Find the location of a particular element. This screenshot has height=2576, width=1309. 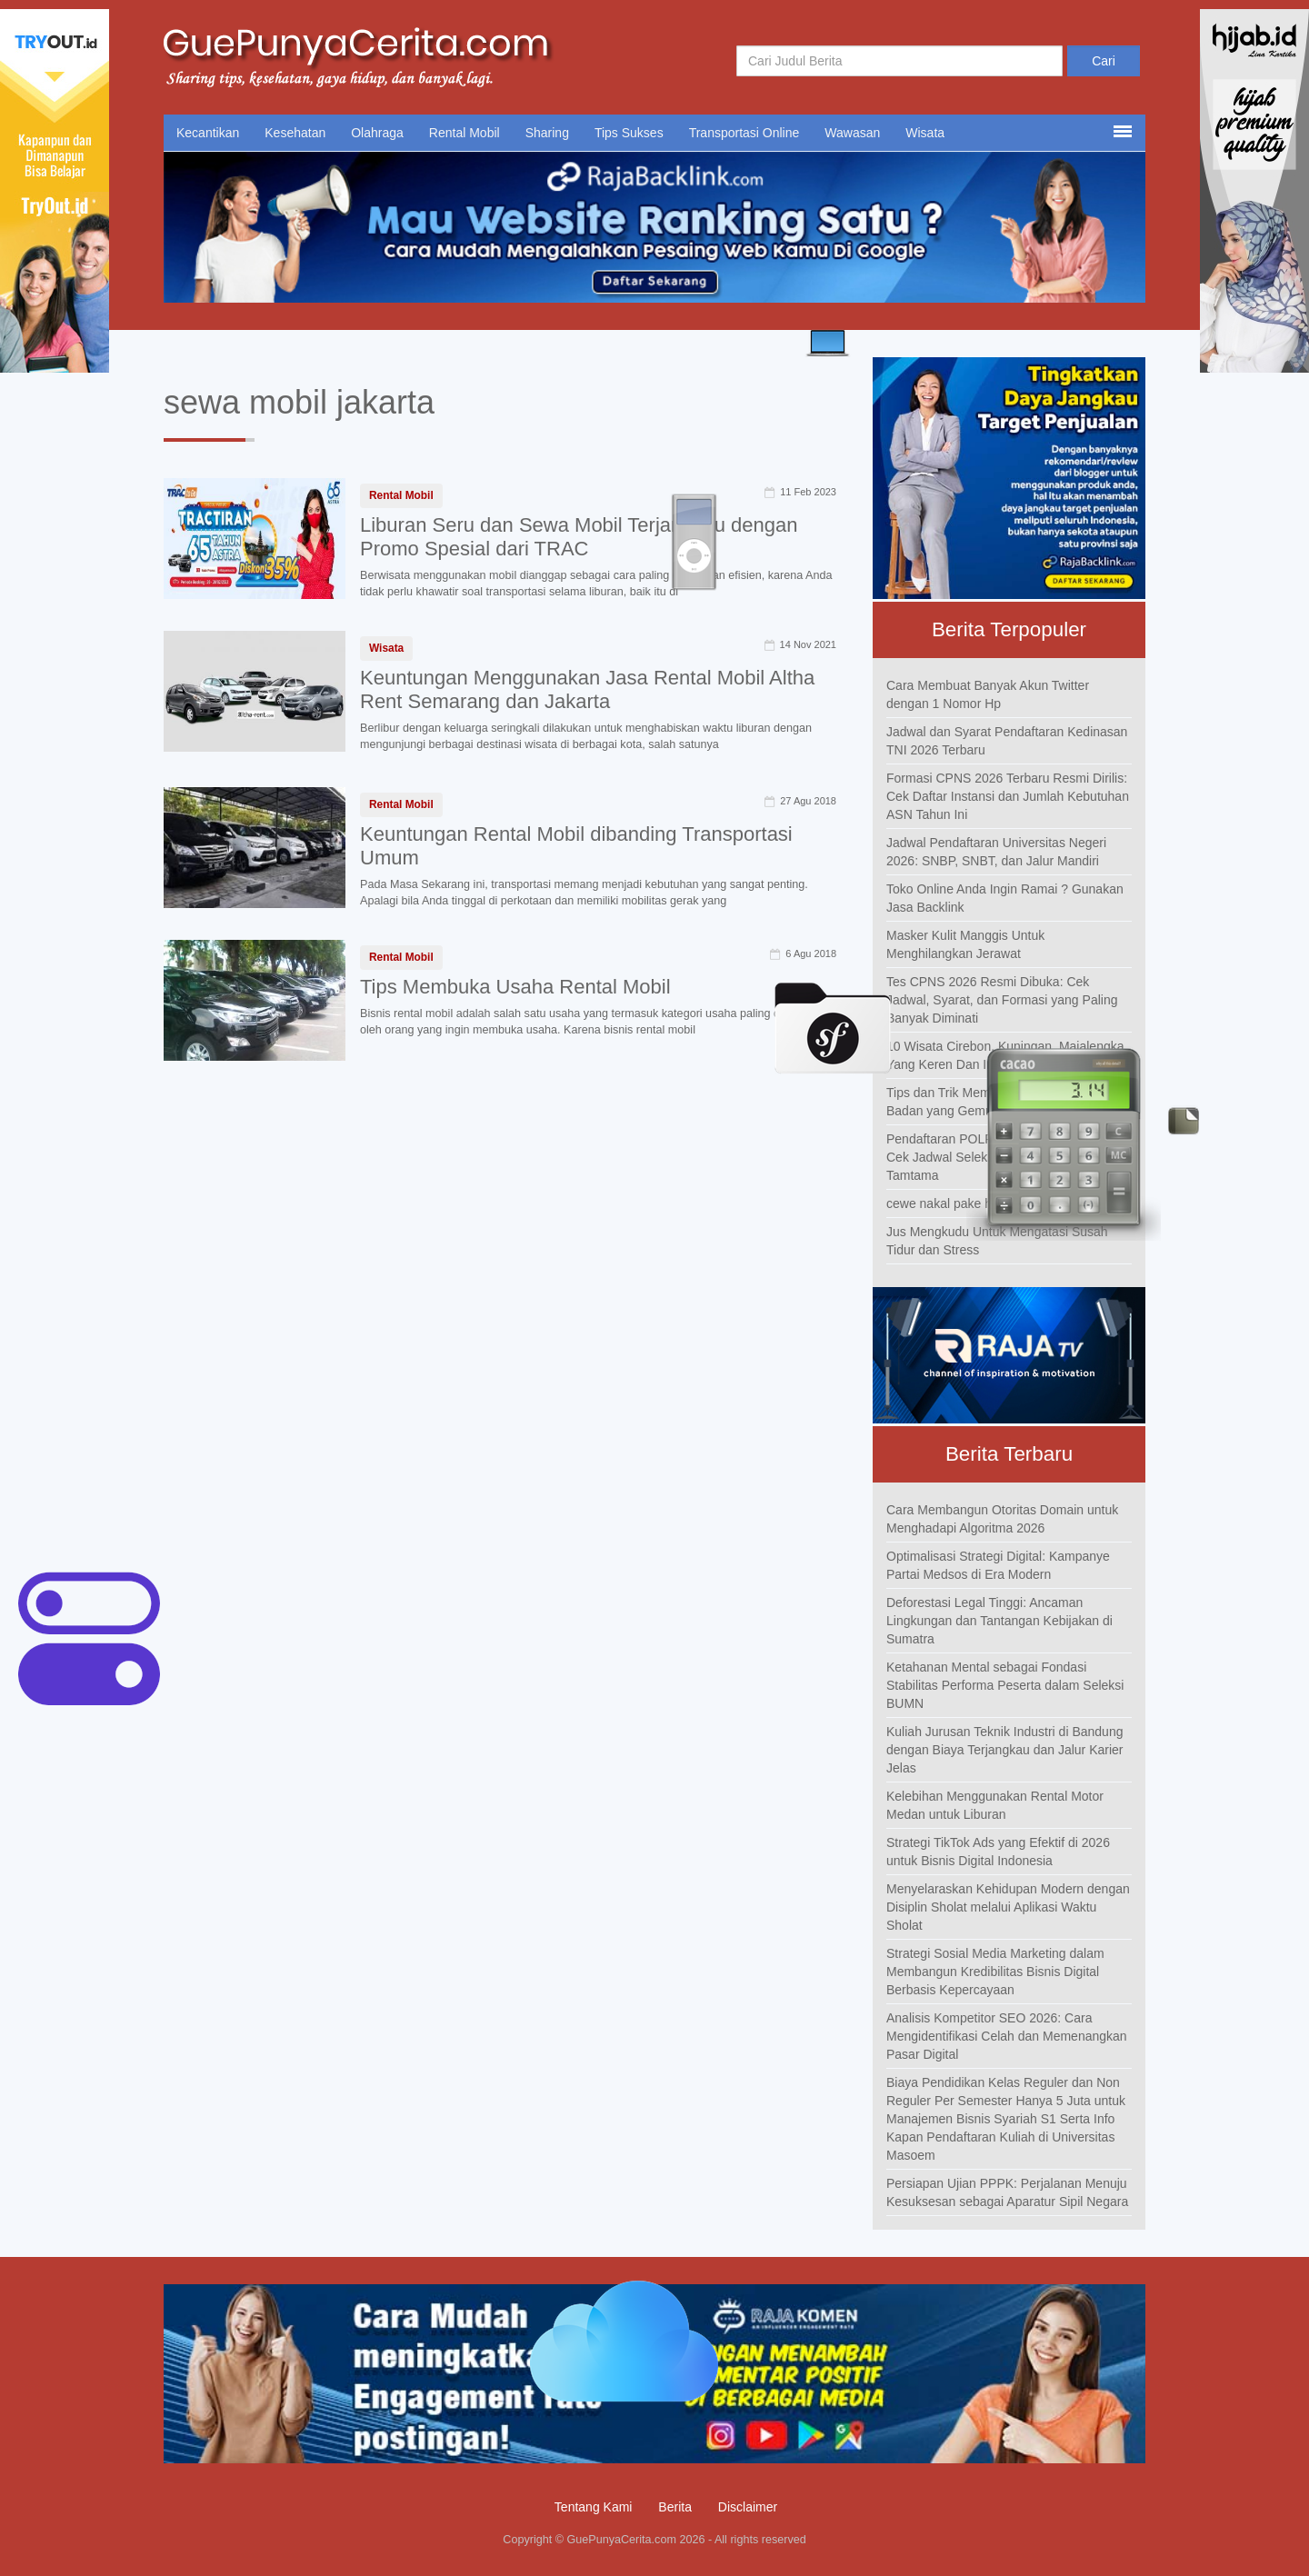

change desktop wallpaper settings is located at coordinates (1184, 1120).